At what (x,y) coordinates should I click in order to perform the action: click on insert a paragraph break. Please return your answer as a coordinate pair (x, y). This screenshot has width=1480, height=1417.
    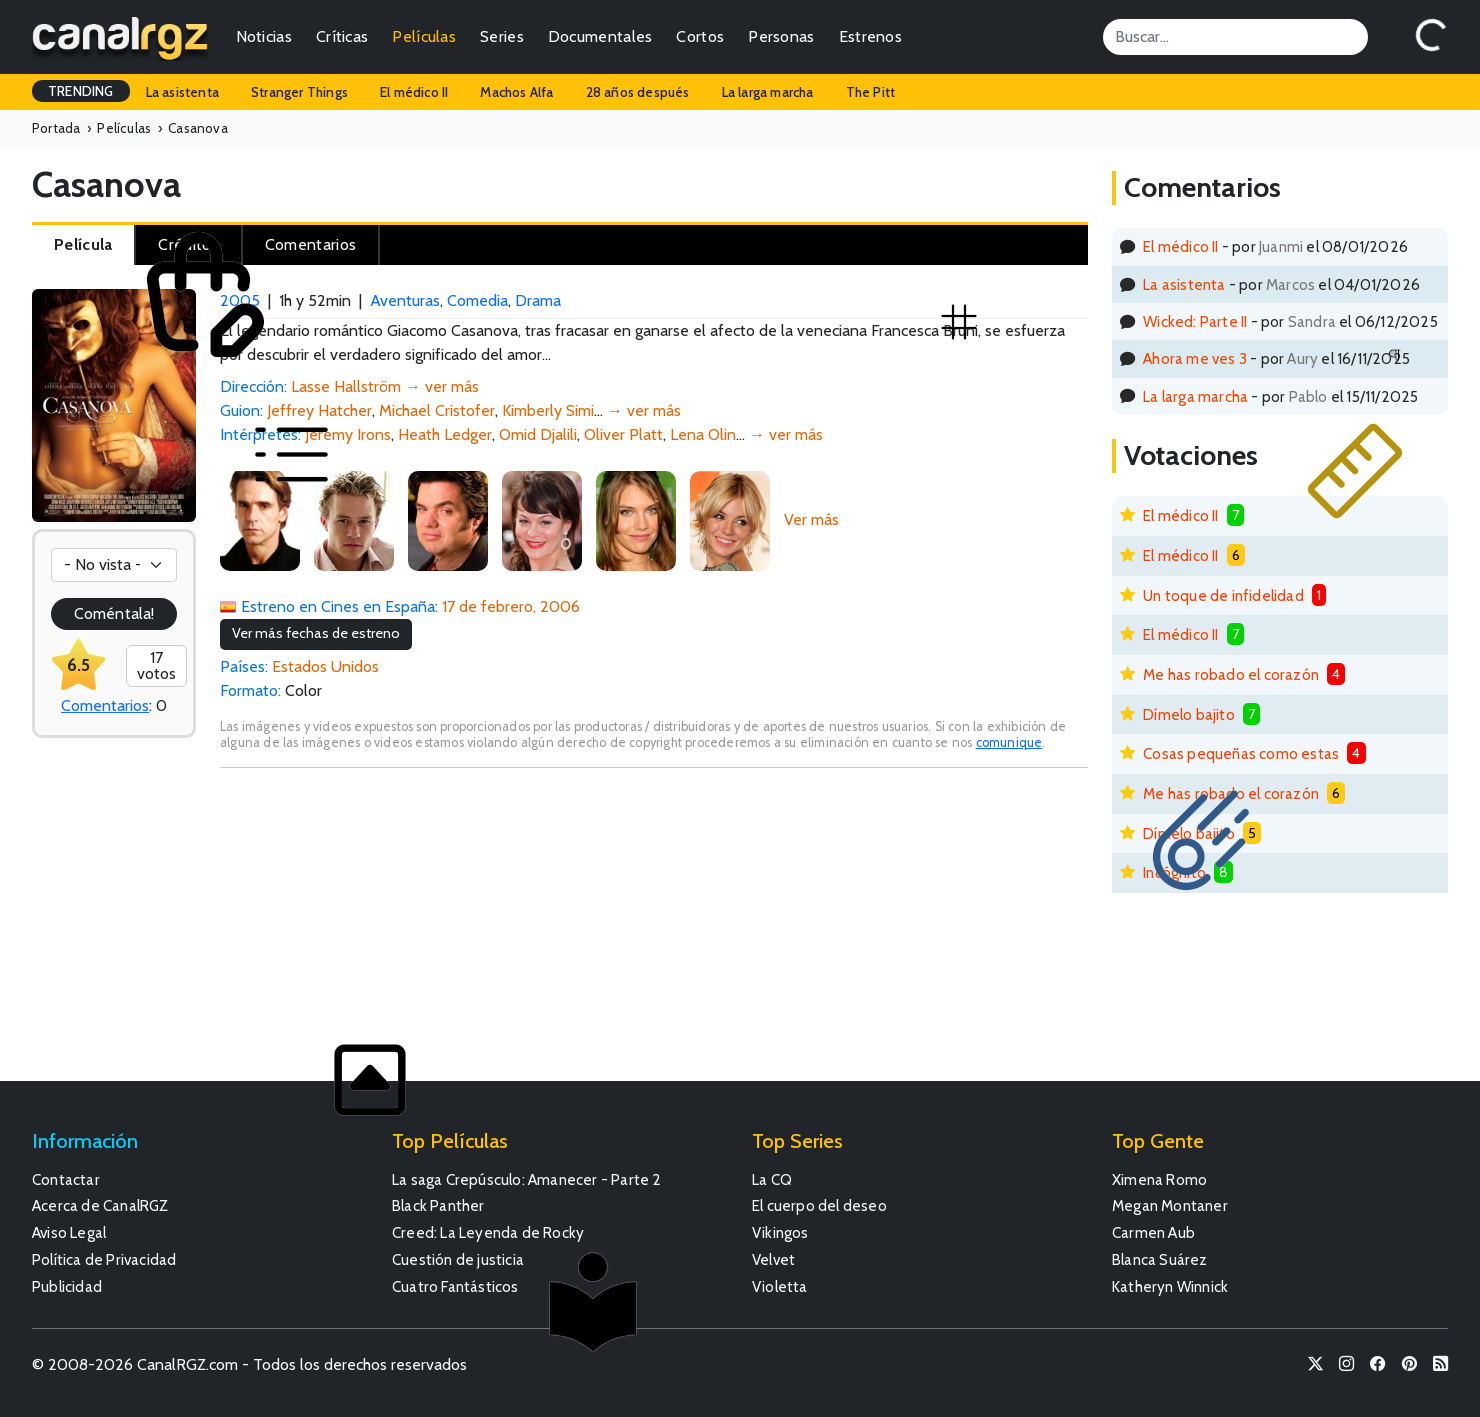
    Looking at the image, I should click on (1395, 355).